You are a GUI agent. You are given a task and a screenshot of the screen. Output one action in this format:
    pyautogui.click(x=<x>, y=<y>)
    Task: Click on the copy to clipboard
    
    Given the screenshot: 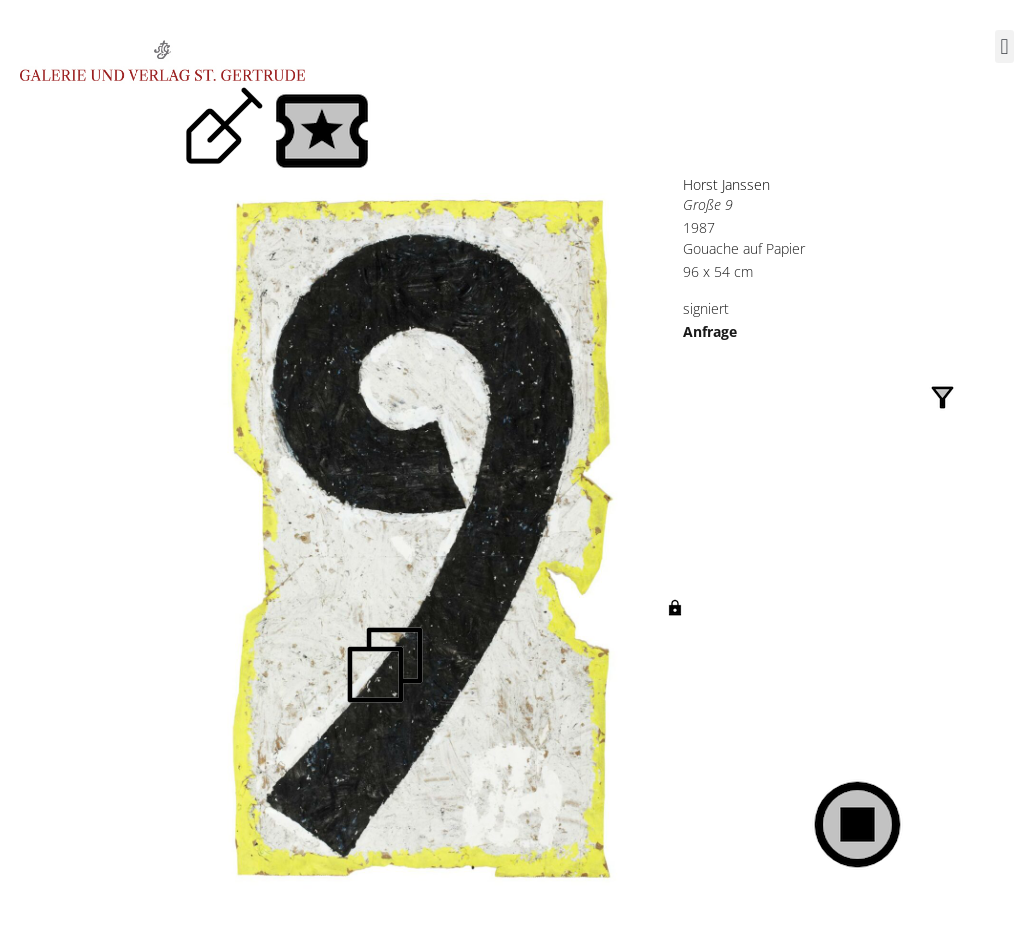 What is the action you would take?
    pyautogui.click(x=385, y=665)
    